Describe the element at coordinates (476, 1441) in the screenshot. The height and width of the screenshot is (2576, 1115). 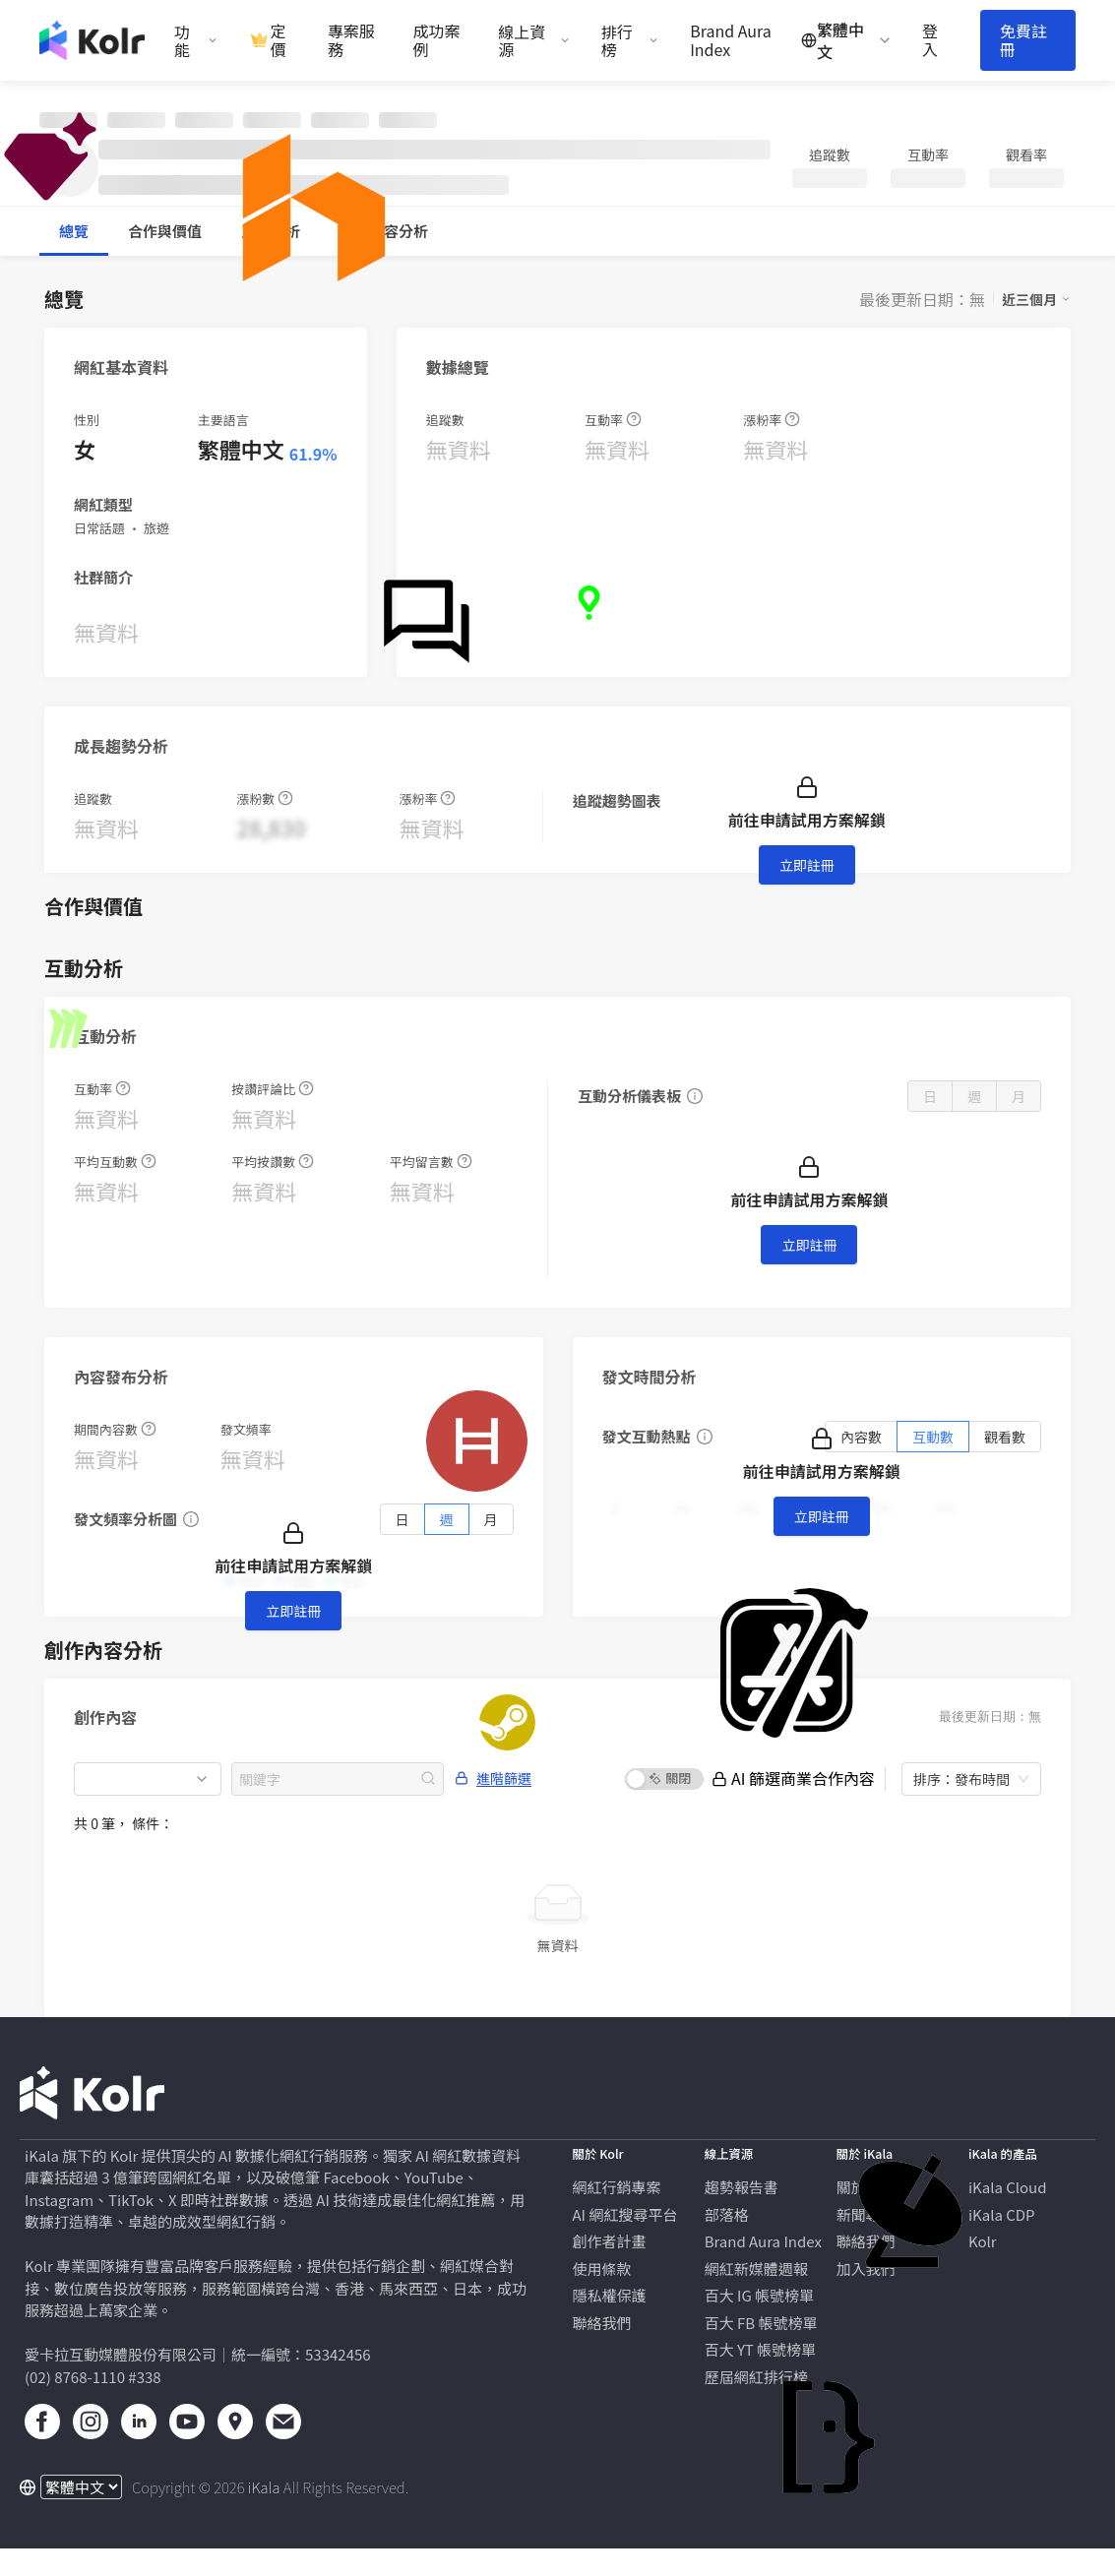
I see `hedera hashgraph platform logo` at that location.